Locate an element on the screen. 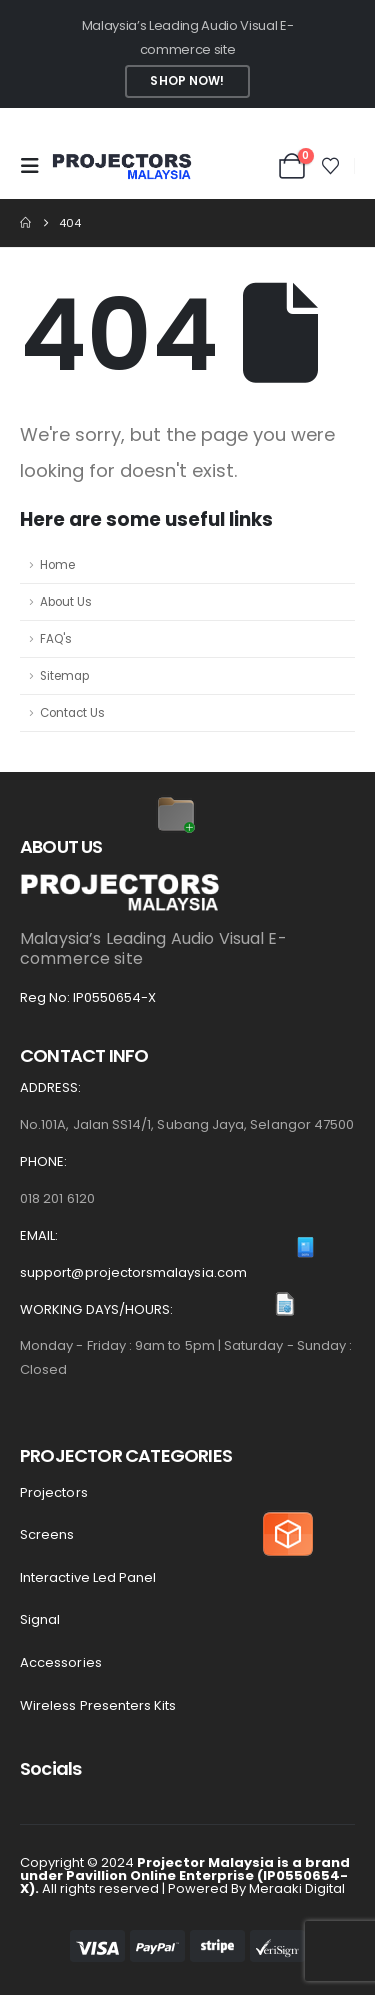  create a new folder is located at coordinates (176, 814).